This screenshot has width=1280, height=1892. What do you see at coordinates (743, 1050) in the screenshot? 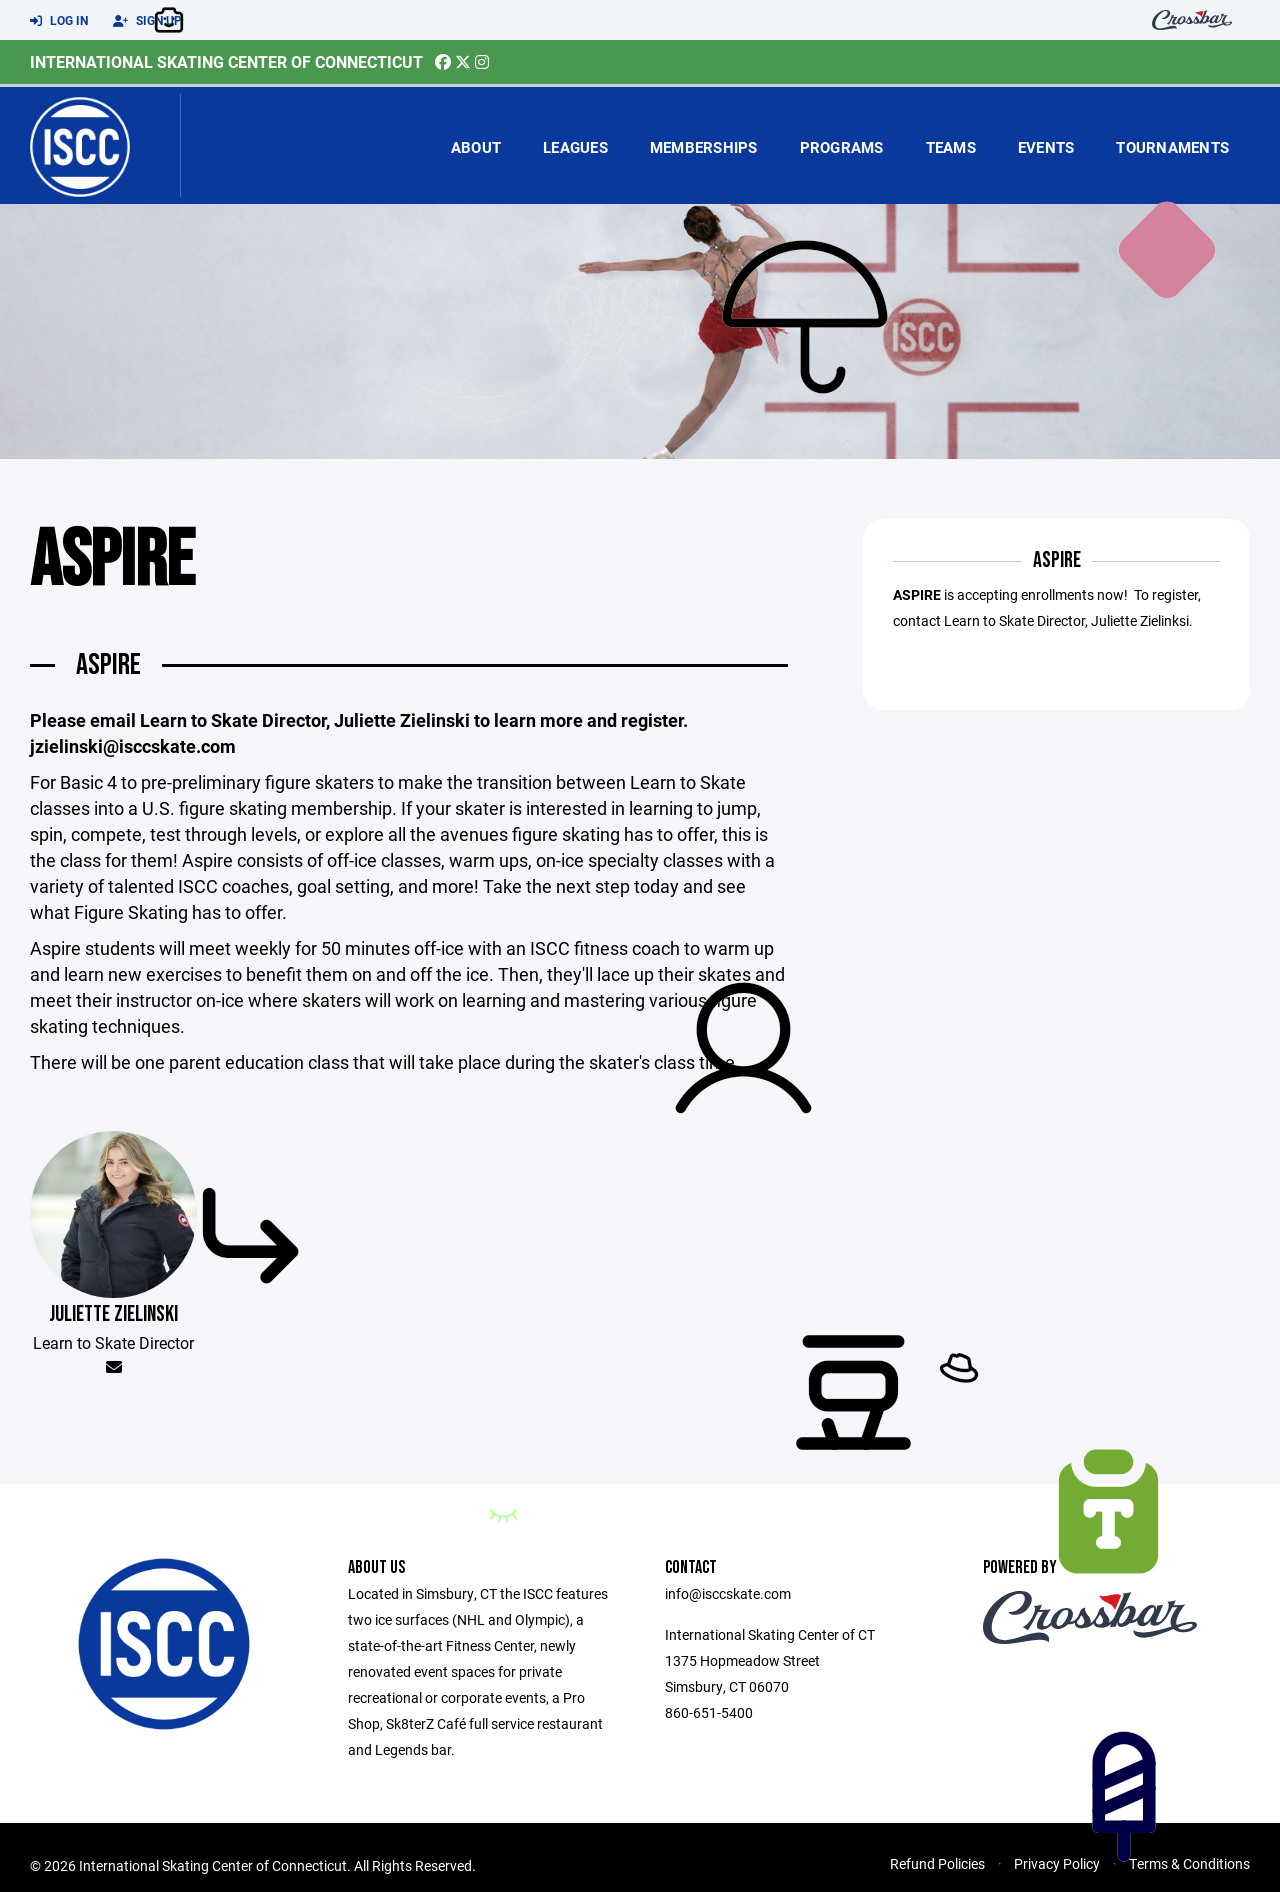
I see `view your profile` at bounding box center [743, 1050].